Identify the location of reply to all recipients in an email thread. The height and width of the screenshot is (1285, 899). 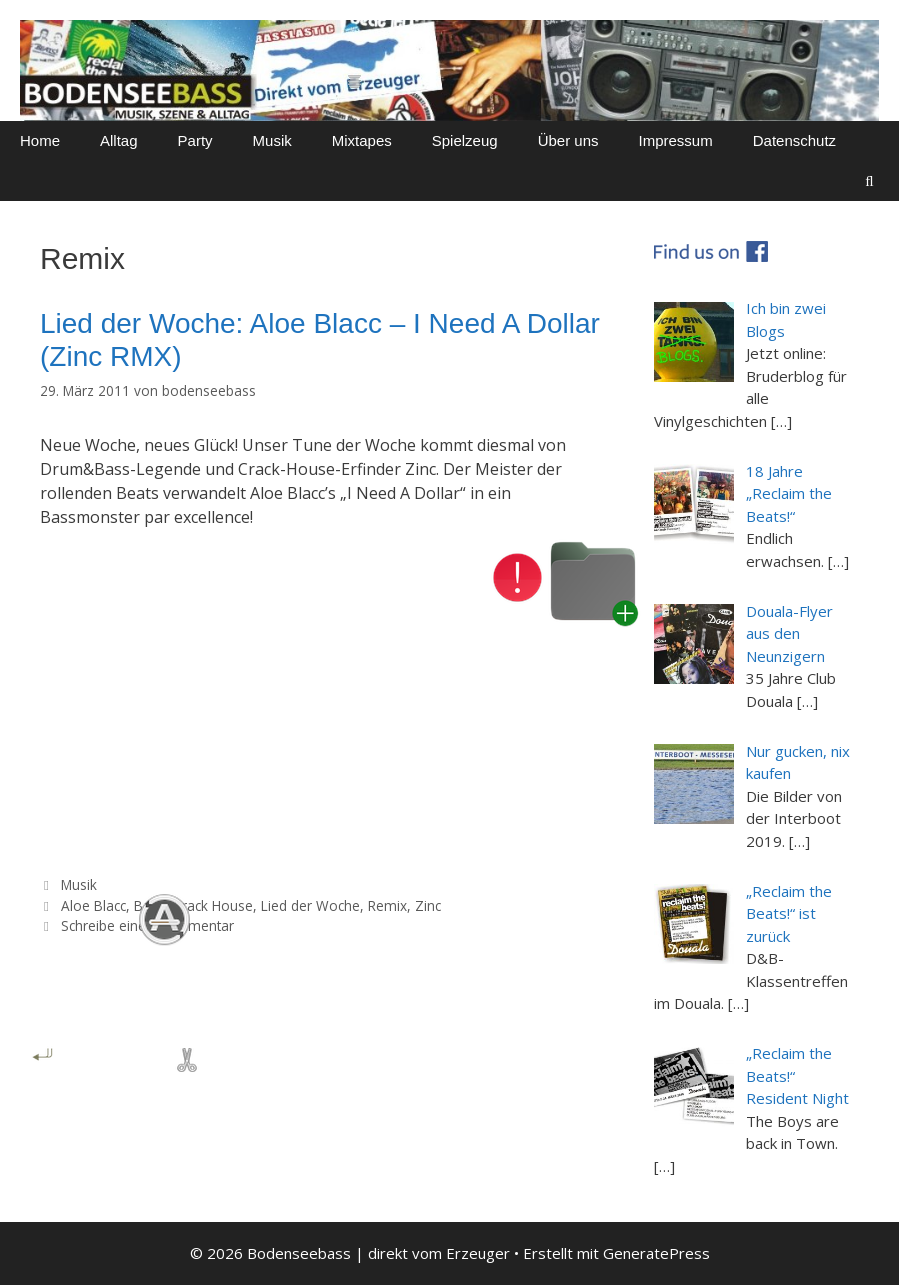
(42, 1053).